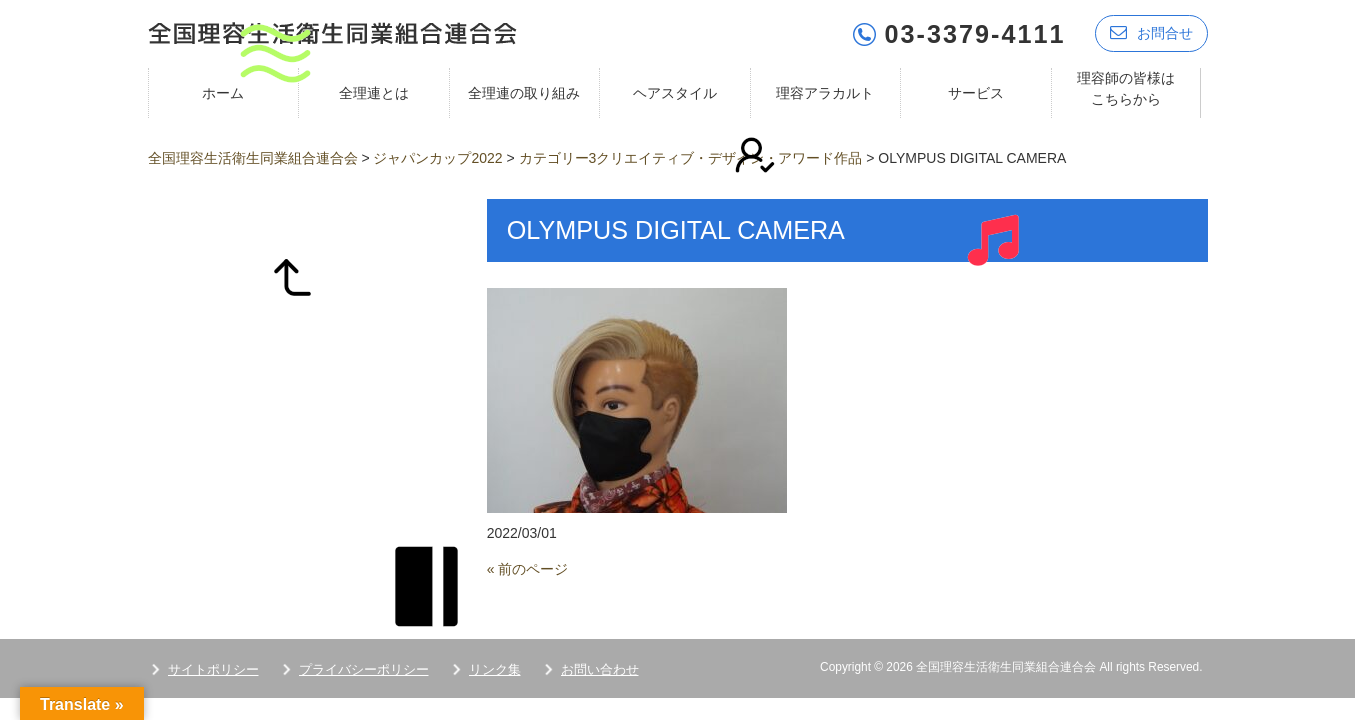 The image size is (1355, 720). Describe the element at coordinates (292, 277) in the screenshot. I see `go back and up in navigation` at that location.